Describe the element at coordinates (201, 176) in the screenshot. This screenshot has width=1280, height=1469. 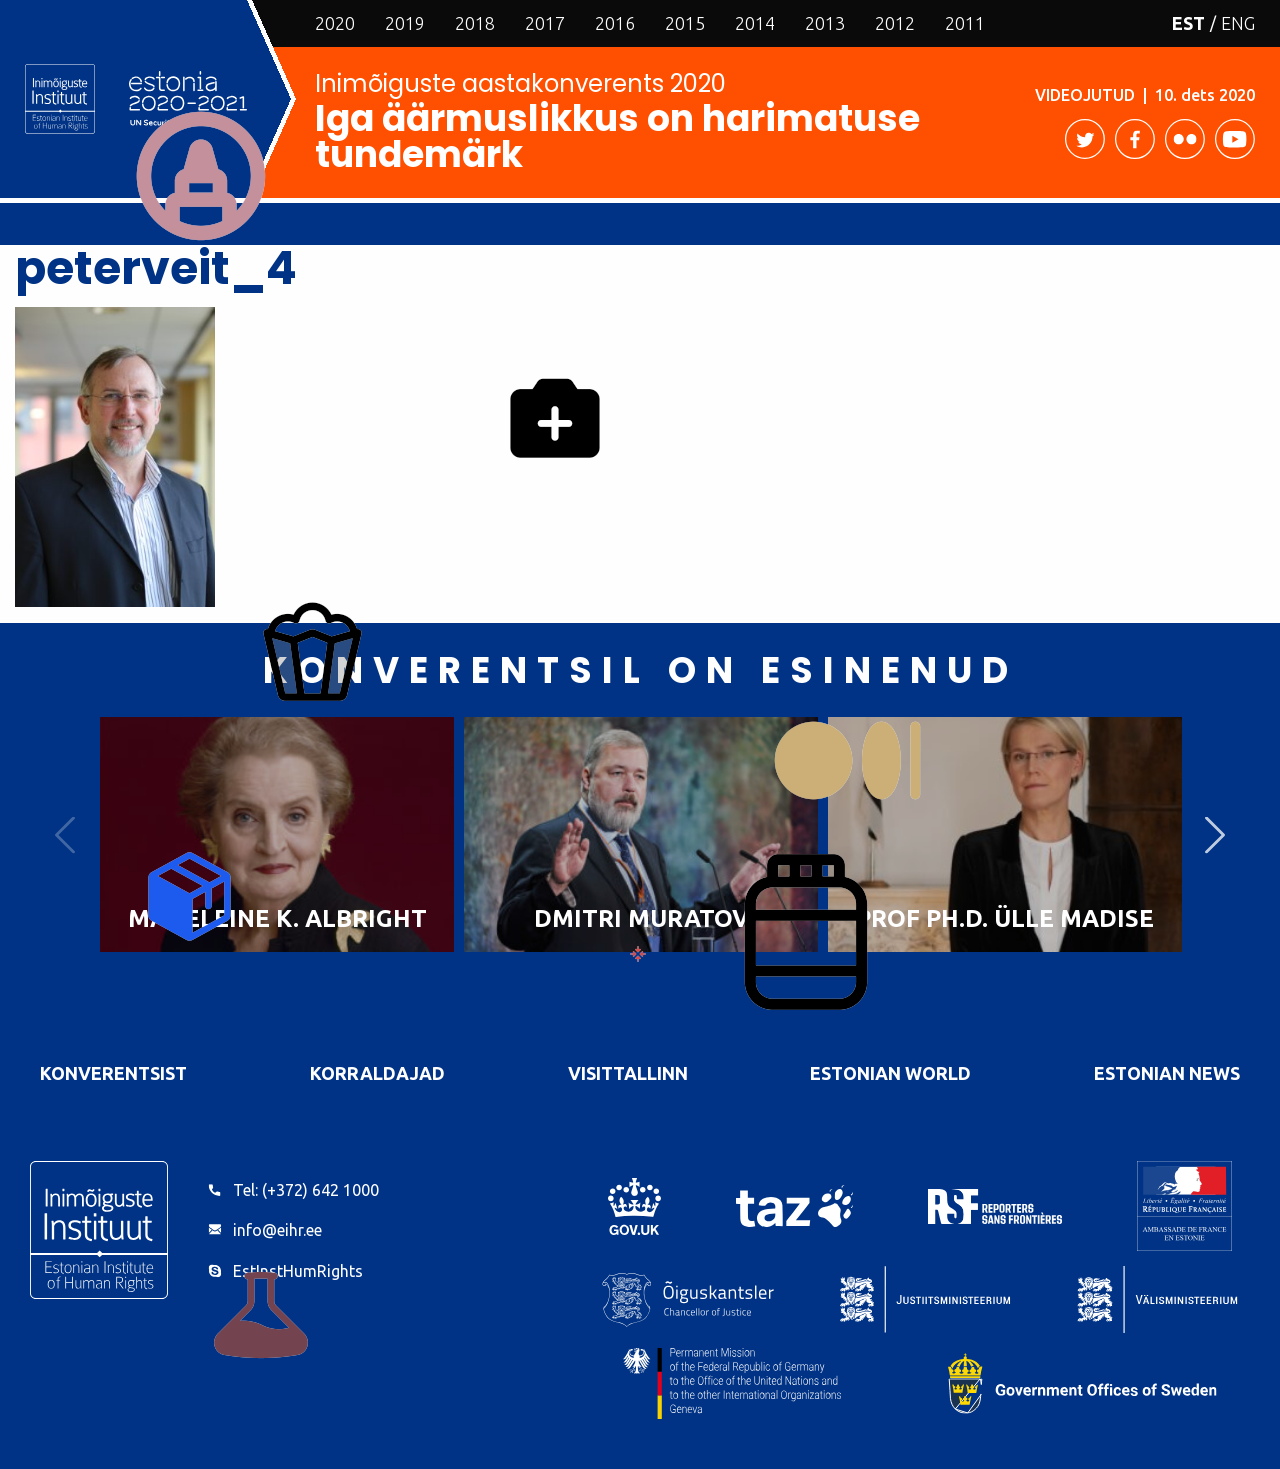
I see `mark or highlight a location on a map` at that location.